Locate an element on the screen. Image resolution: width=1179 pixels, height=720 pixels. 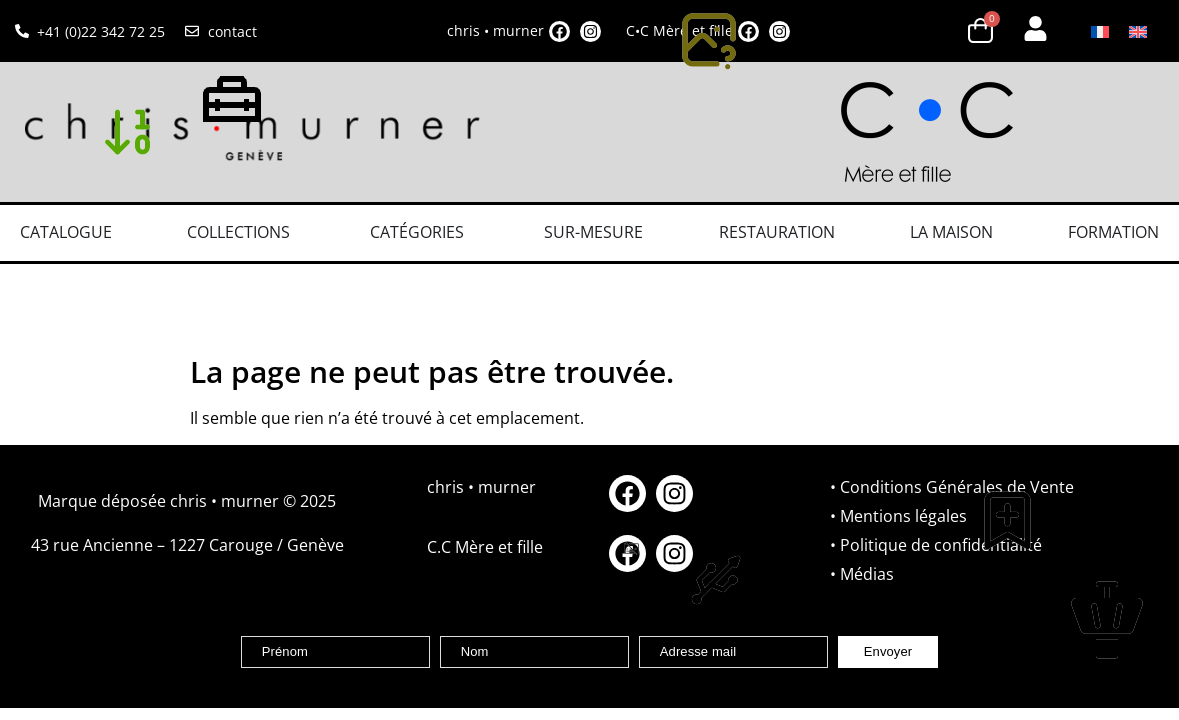
unknown or missing image is located at coordinates (709, 40).